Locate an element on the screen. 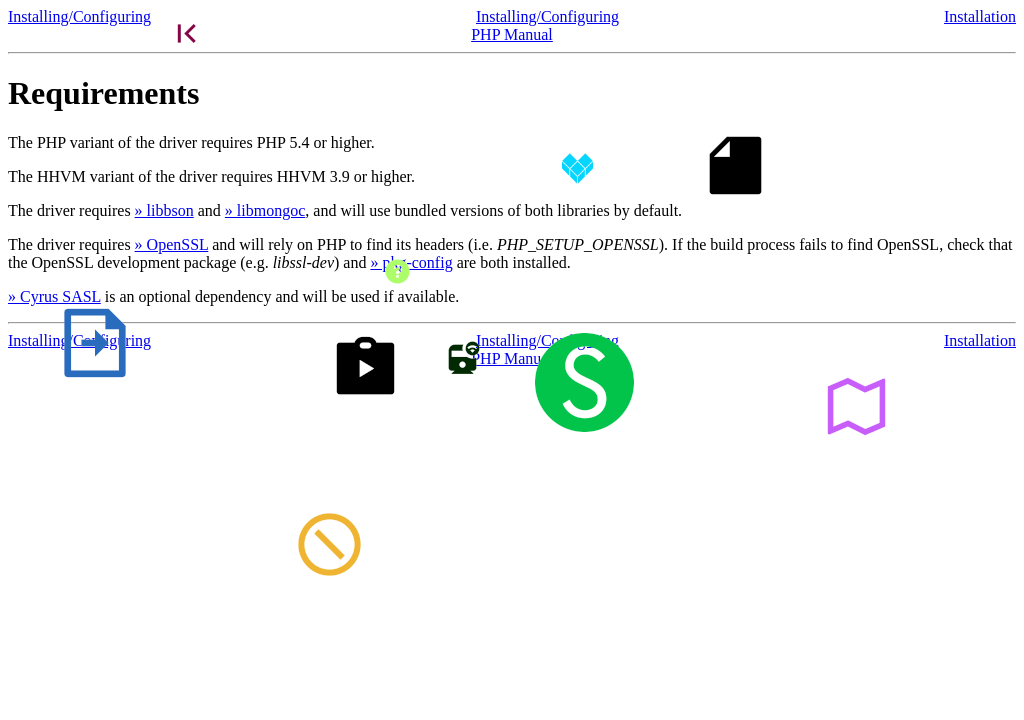  access help or support is located at coordinates (397, 271).